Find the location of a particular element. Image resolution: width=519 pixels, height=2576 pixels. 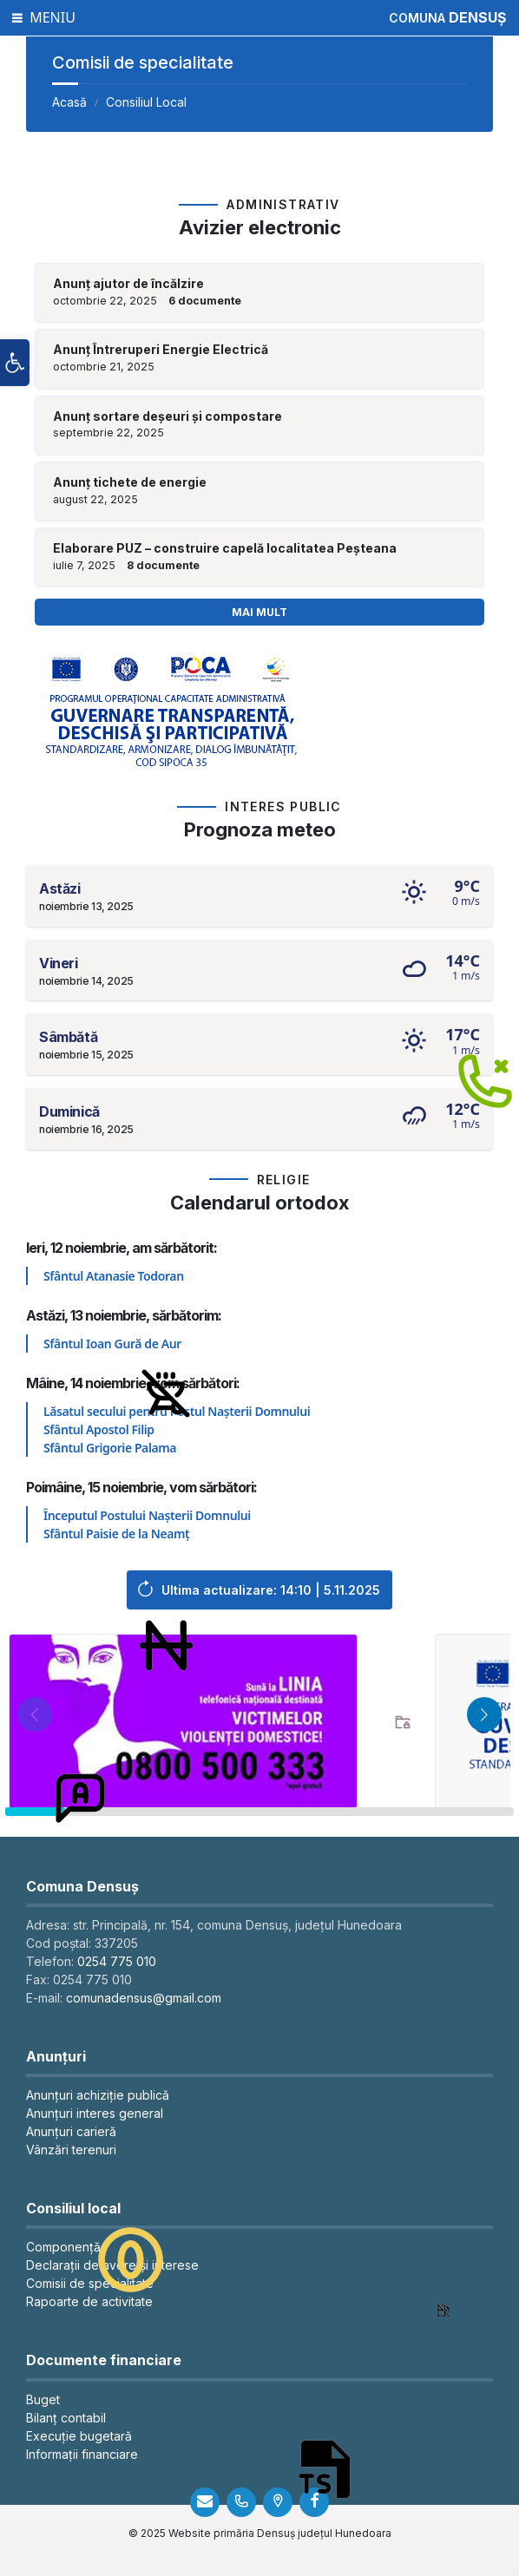

translate message or conversation is located at coordinates (80, 1795).